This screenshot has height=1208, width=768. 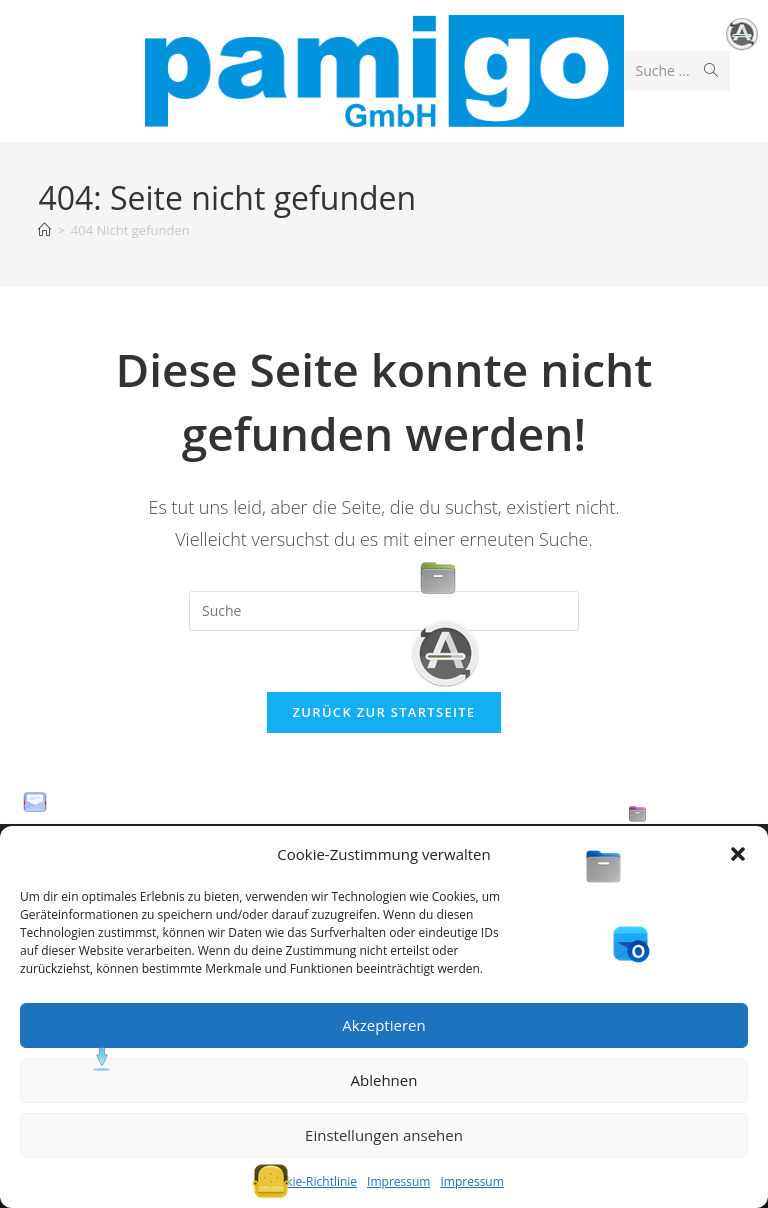 What do you see at coordinates (35, 802) in the screenshot?
I see `open email application` at bounding box center [35, 802].